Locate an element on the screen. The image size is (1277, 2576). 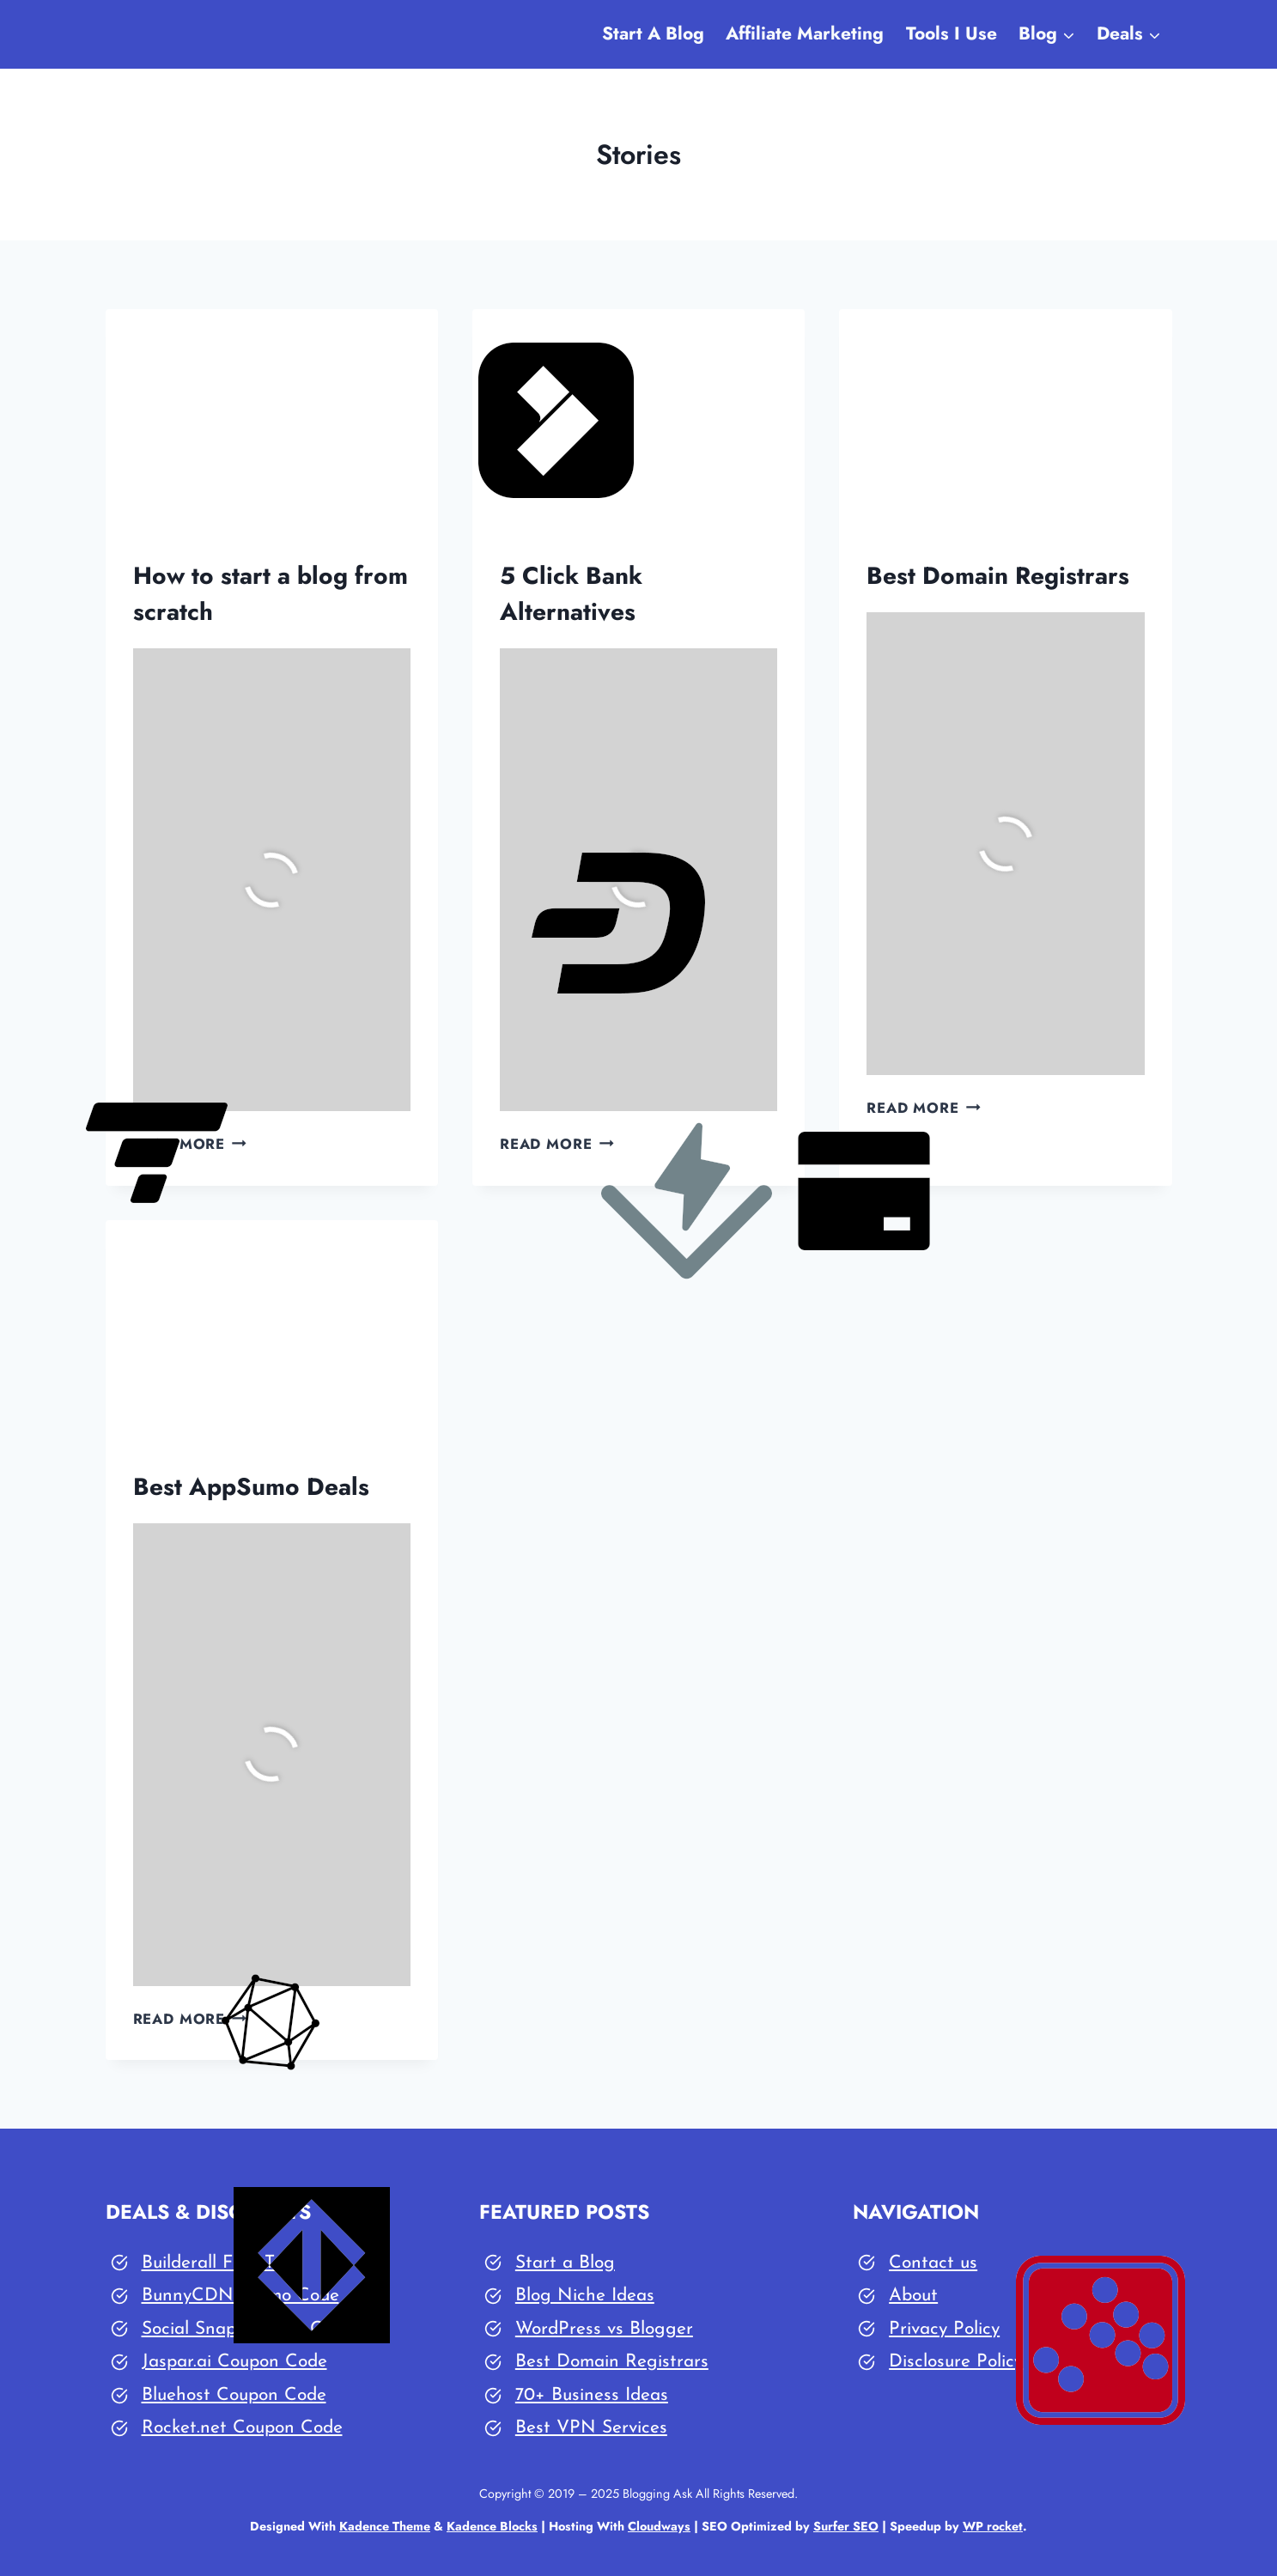
são paulo metro official app or website is located at coordinates (312, 2265).